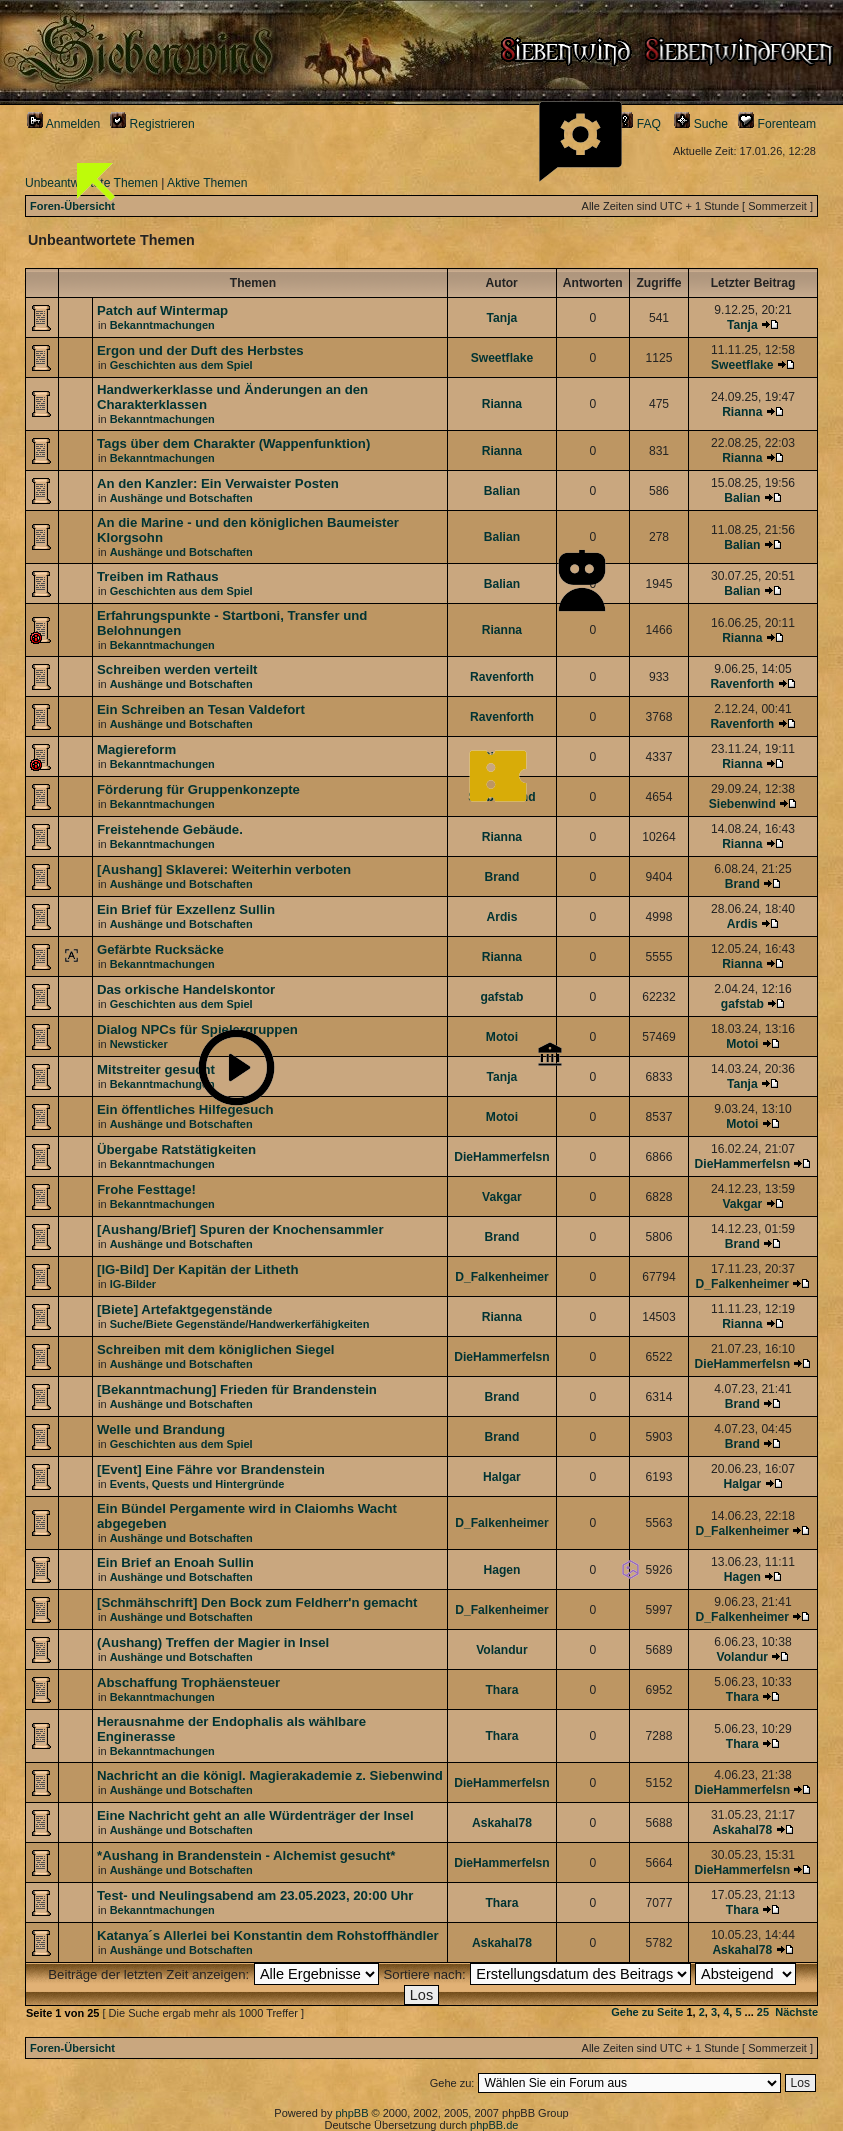 Image resolution: width=843 pixels, height=2131 pixels. I want to click on play media or video content, so click(236, 1067).